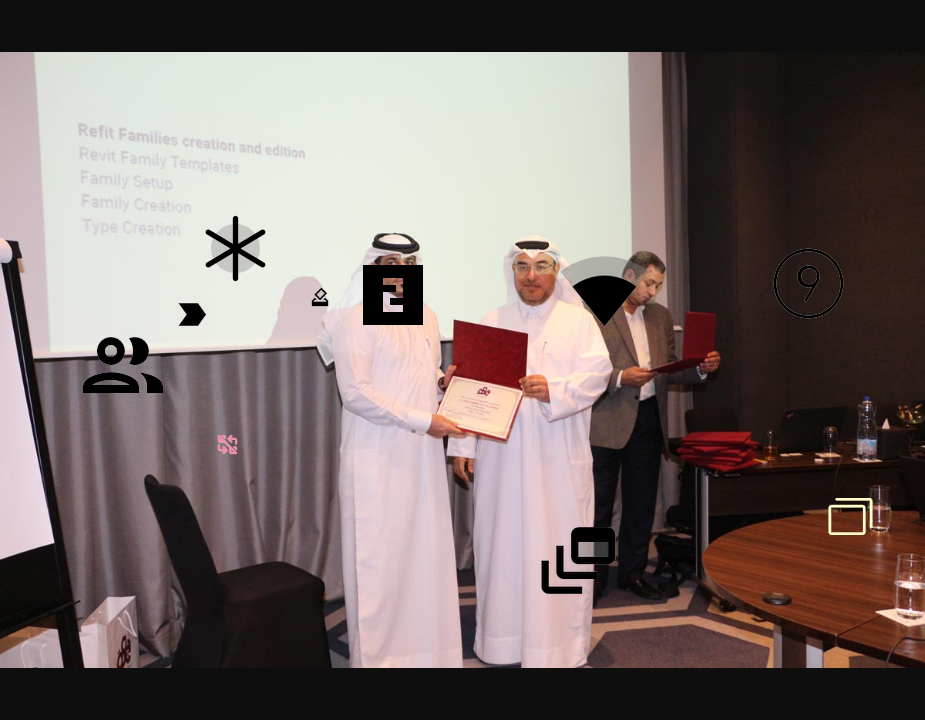 This screenshot has width=925, height=720. What do you see at coordinates (850, 516) in the screenshot?
I see `view stacked cards or layers` at bounding box center [850, 516].